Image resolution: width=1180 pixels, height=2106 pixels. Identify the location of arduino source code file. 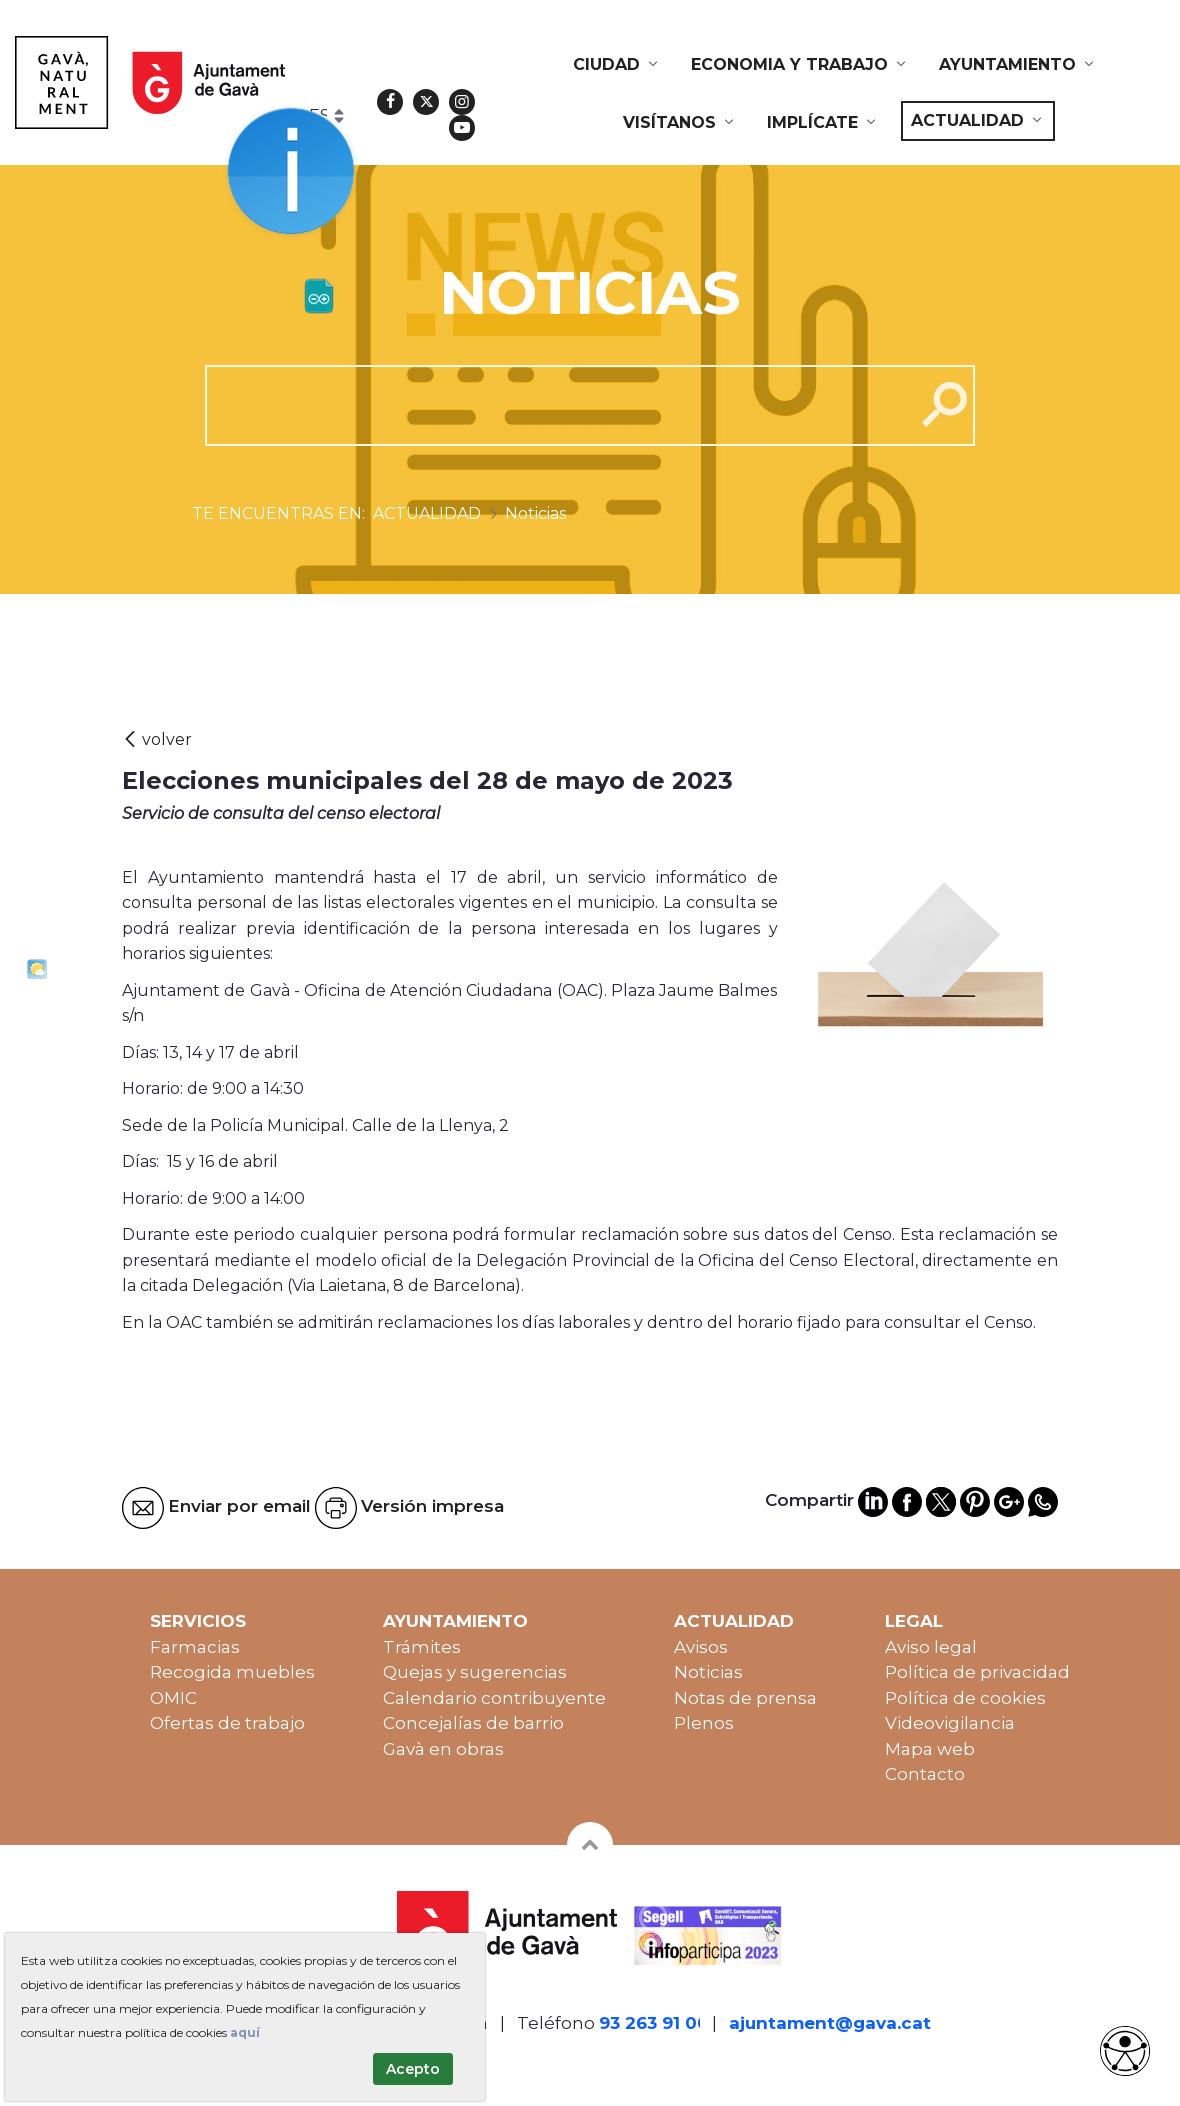
(319, 296).